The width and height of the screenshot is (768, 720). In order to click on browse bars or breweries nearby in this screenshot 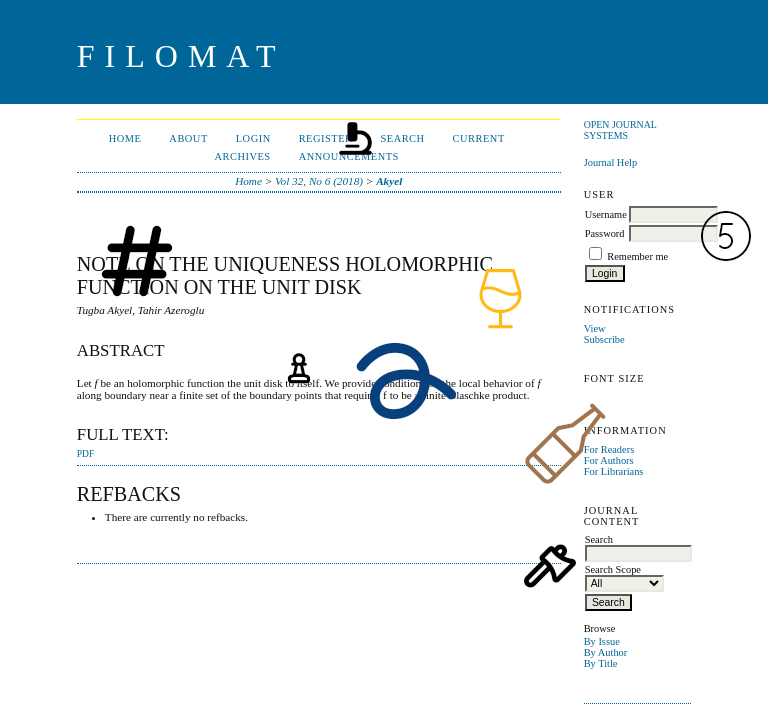, I will do `click(564, 445)`.